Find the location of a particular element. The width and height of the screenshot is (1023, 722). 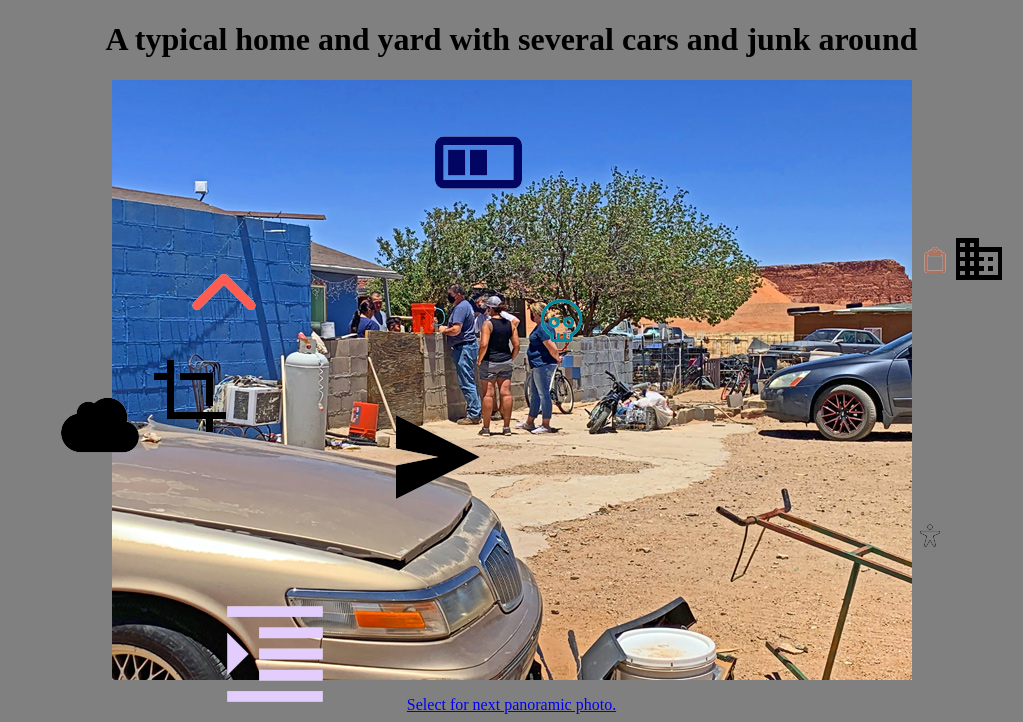

send a message or submit content is located at coordinates (438, 457).